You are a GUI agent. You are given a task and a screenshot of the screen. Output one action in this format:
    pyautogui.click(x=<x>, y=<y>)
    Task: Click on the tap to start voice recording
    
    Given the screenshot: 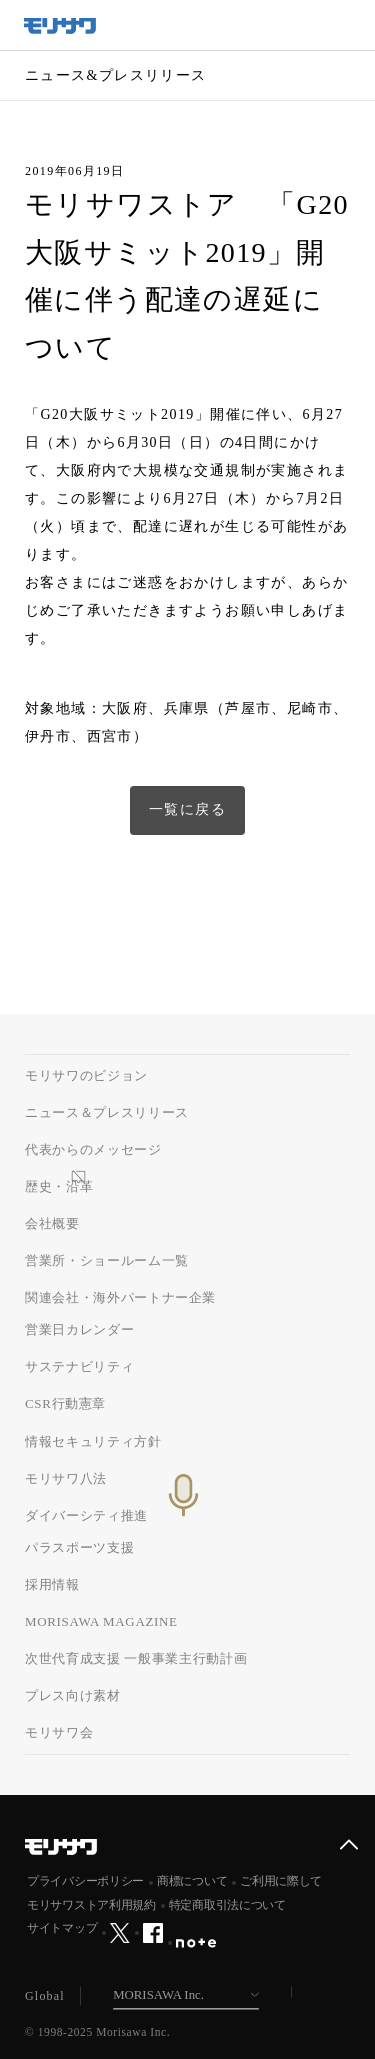 What is the action you would take?
    pyautogui.click(x=183, y=1494)
    